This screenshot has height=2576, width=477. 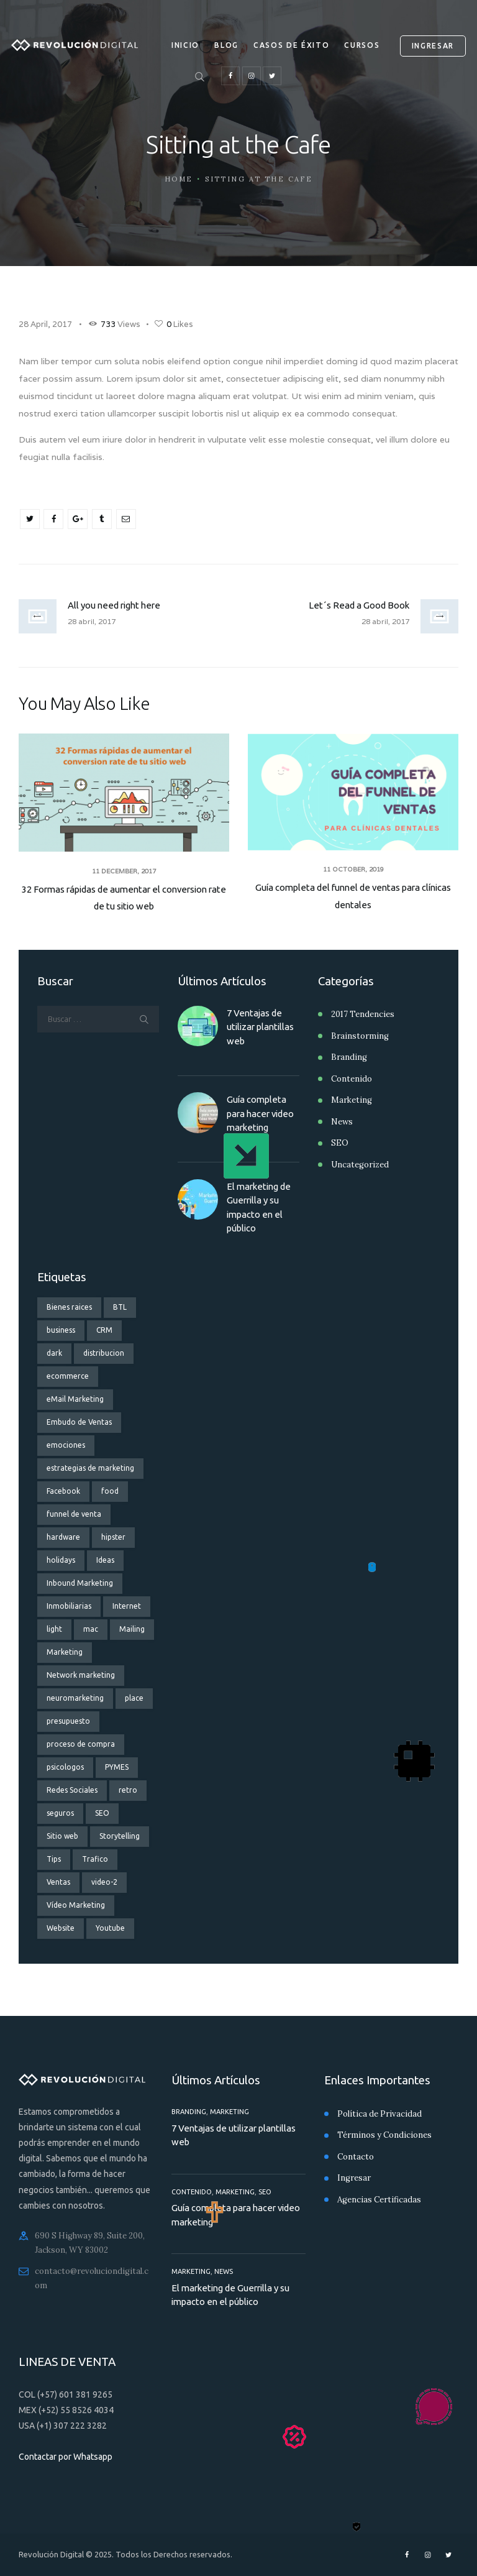 What do you see at coordinates (357, 2527) in the screenshot?
I see `indicates verified security or protection status` at bounding box center [357, 2527].